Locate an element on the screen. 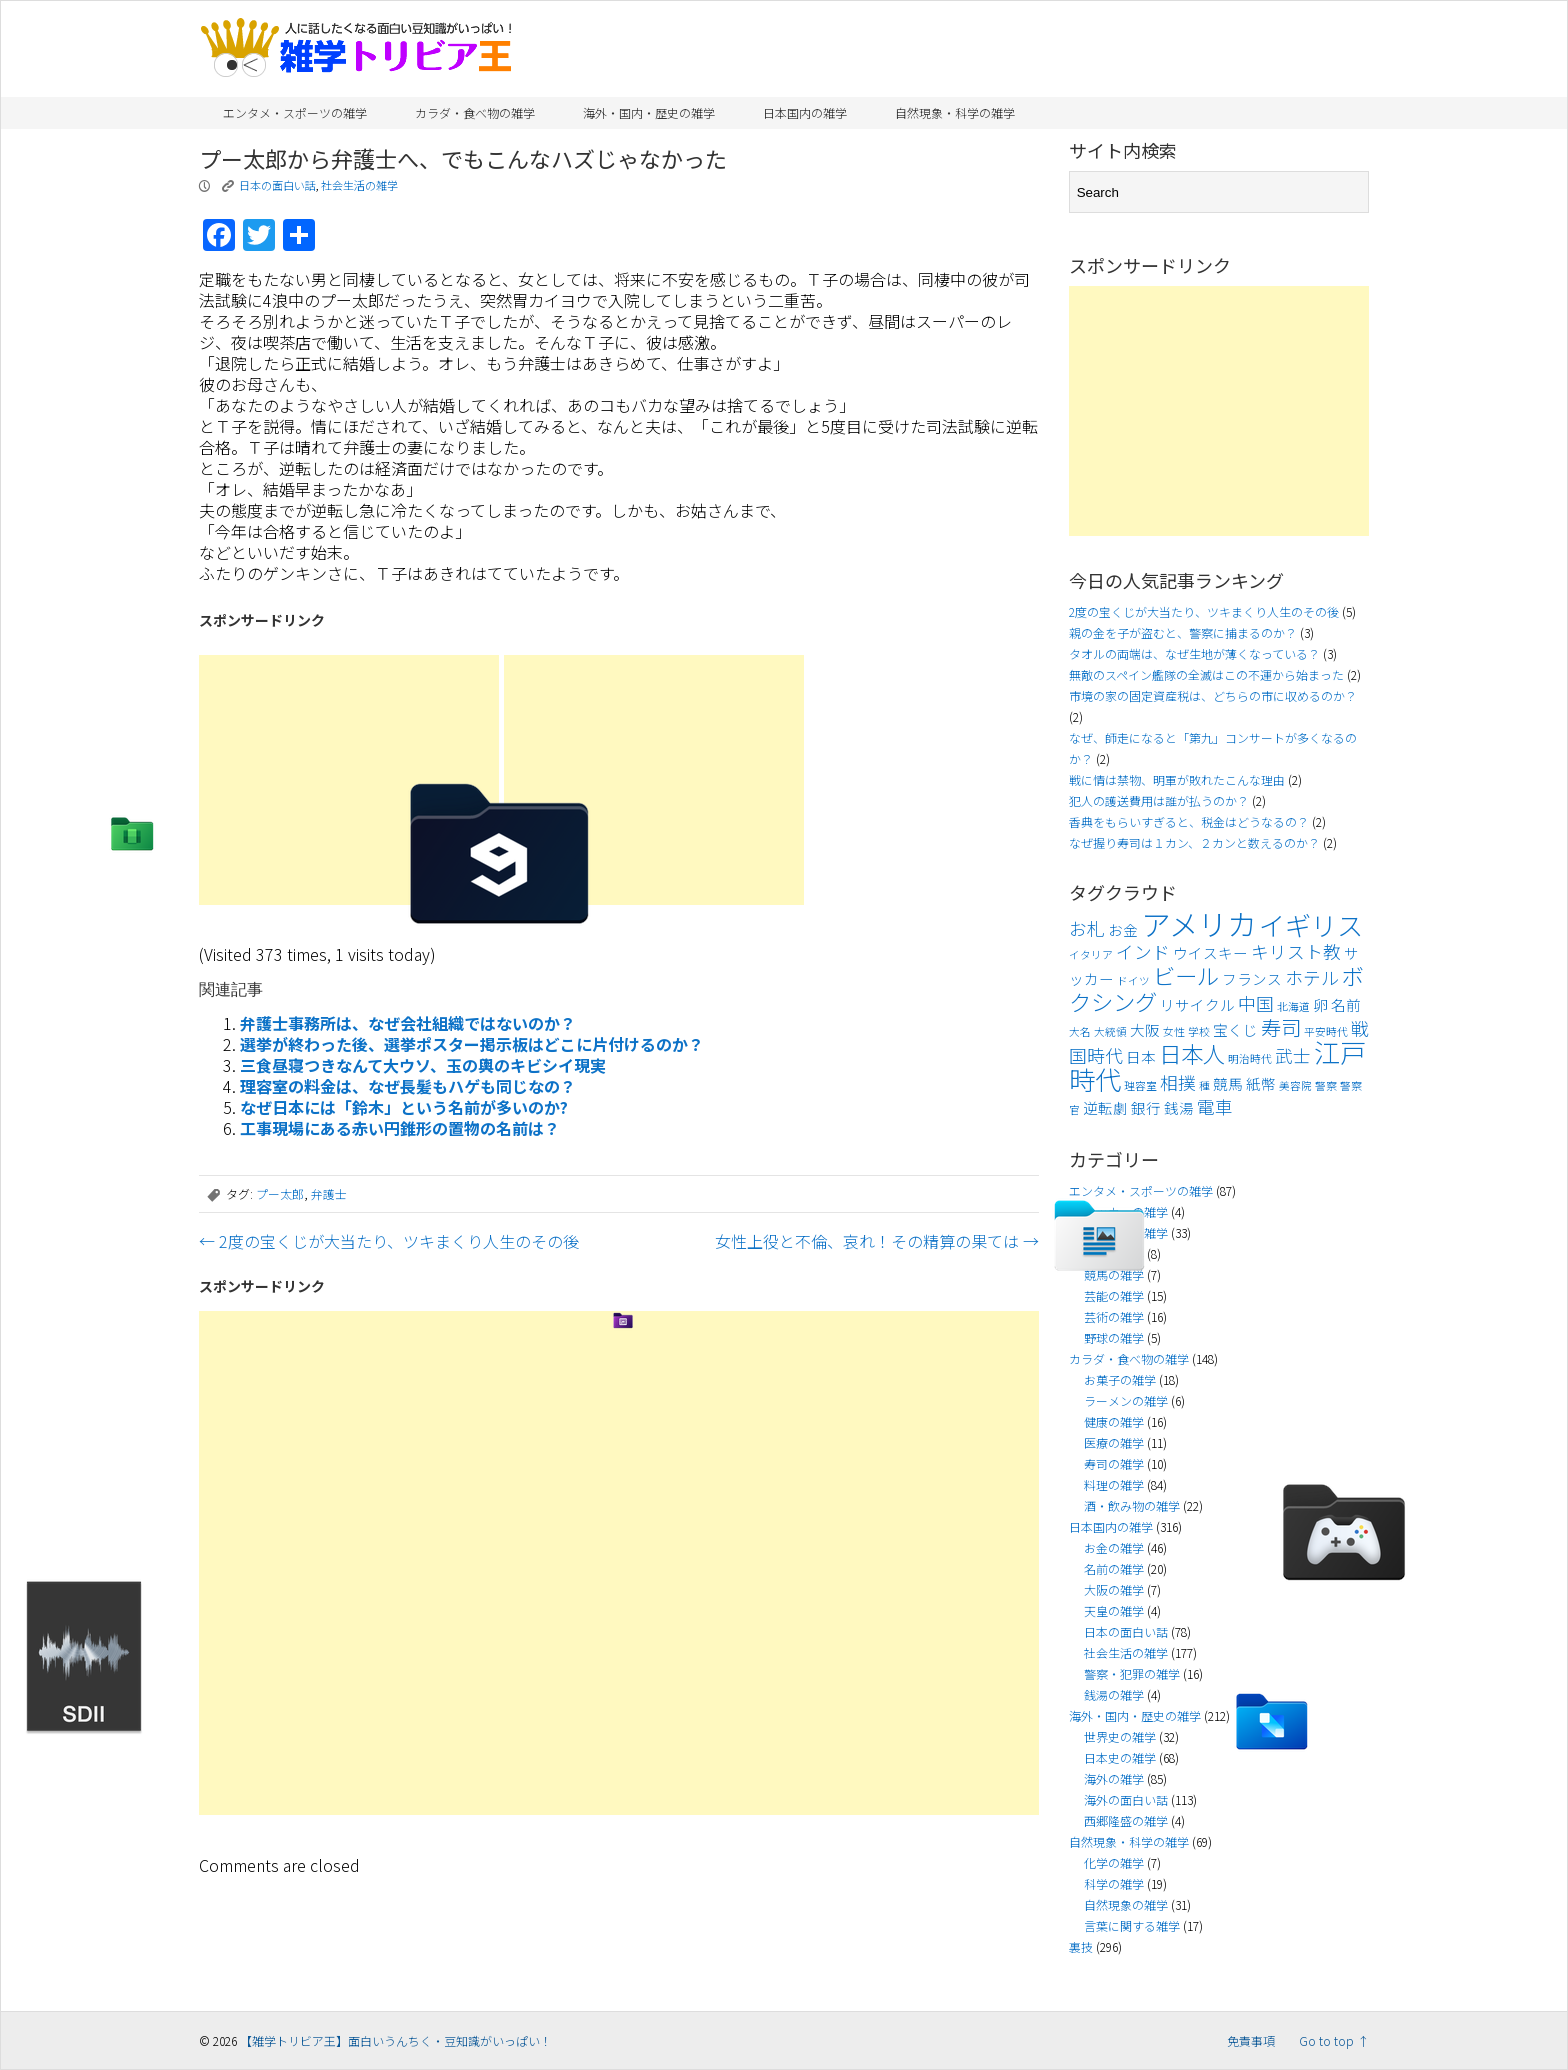 Image resolution: width=1568 pixels, height=2070 pixels. open folder containing LibreOffice Writer documents is located at coordinates (1099, 1238).